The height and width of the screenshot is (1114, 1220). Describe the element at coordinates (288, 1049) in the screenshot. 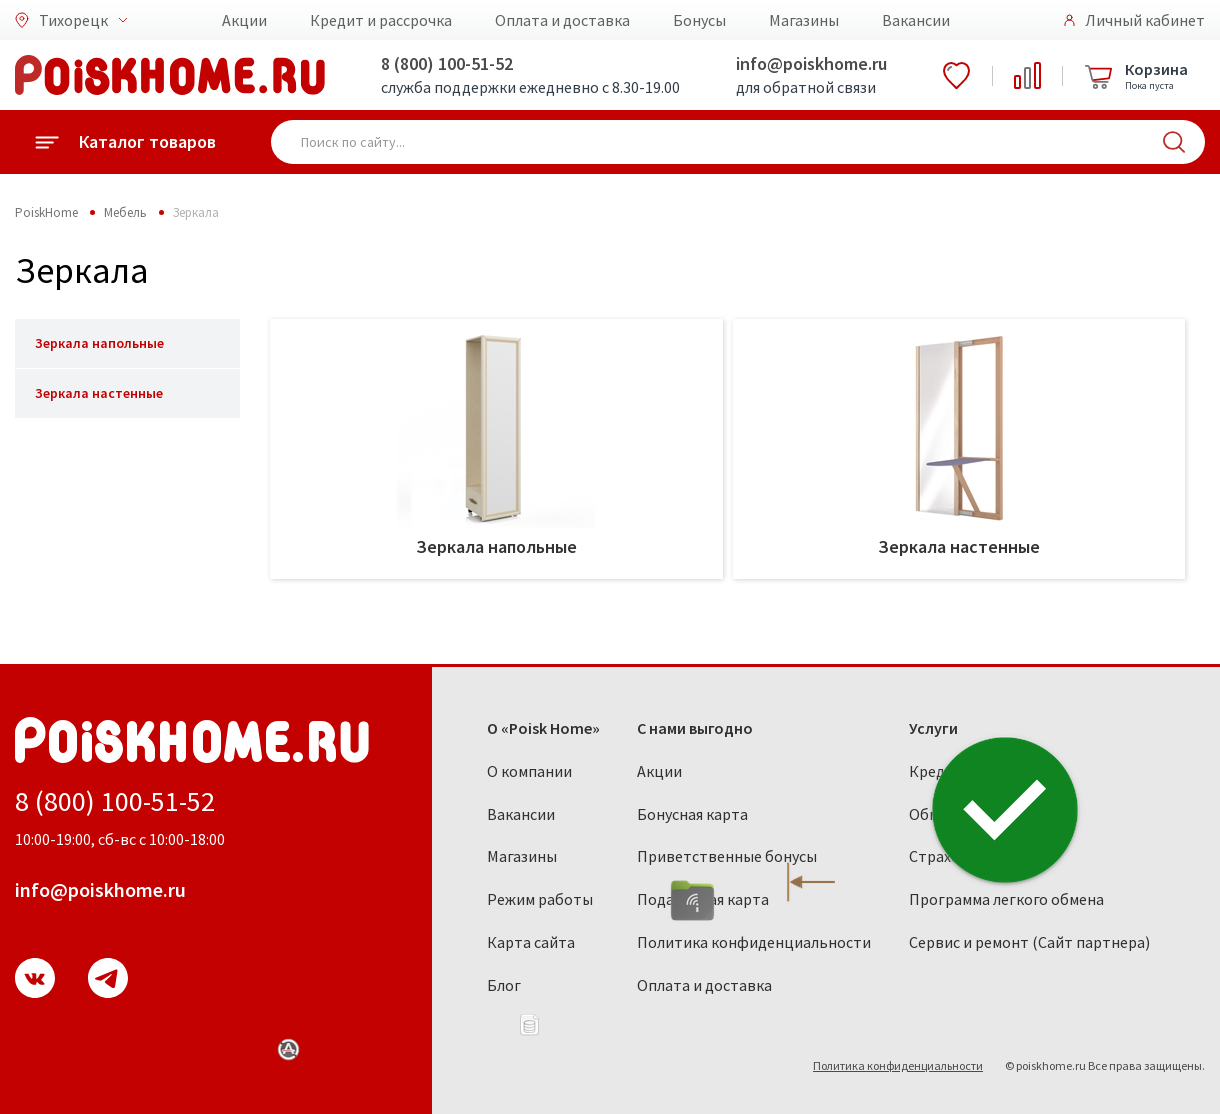

I see `check for available software updates` at that location.